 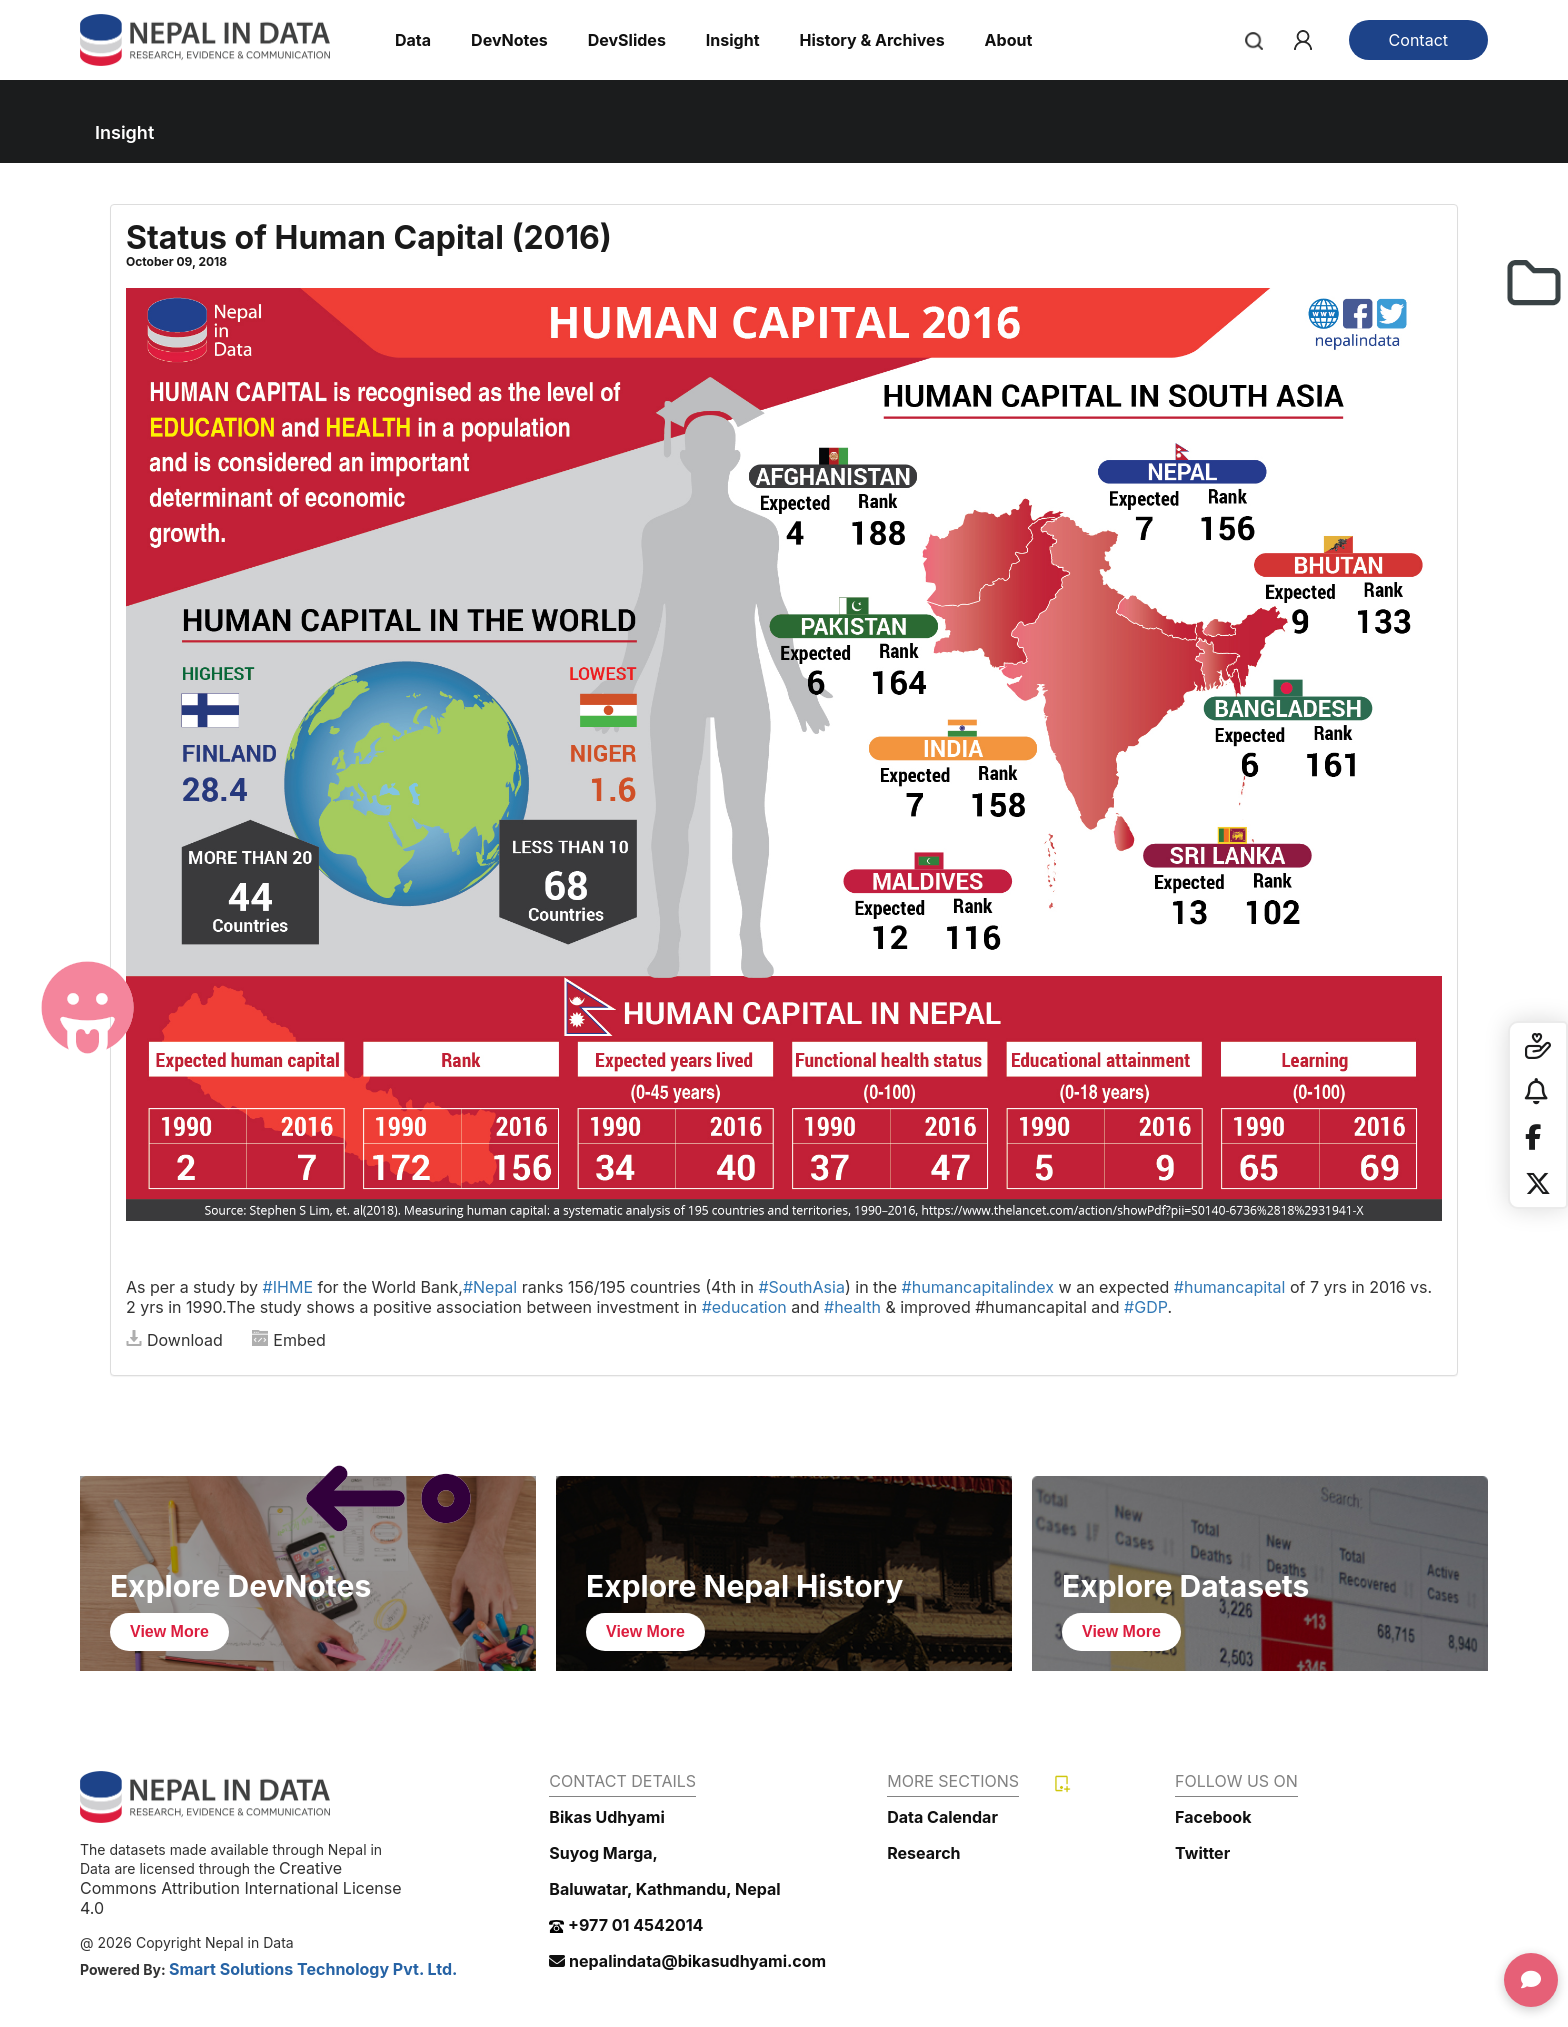 I want to click on add a new tablet device, so click(x=1061, y=1783).